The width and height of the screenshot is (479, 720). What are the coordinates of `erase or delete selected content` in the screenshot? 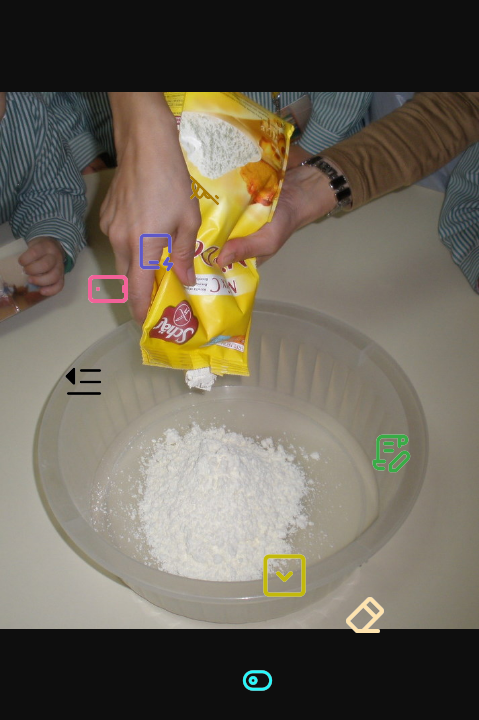 It's located at (364, 615).